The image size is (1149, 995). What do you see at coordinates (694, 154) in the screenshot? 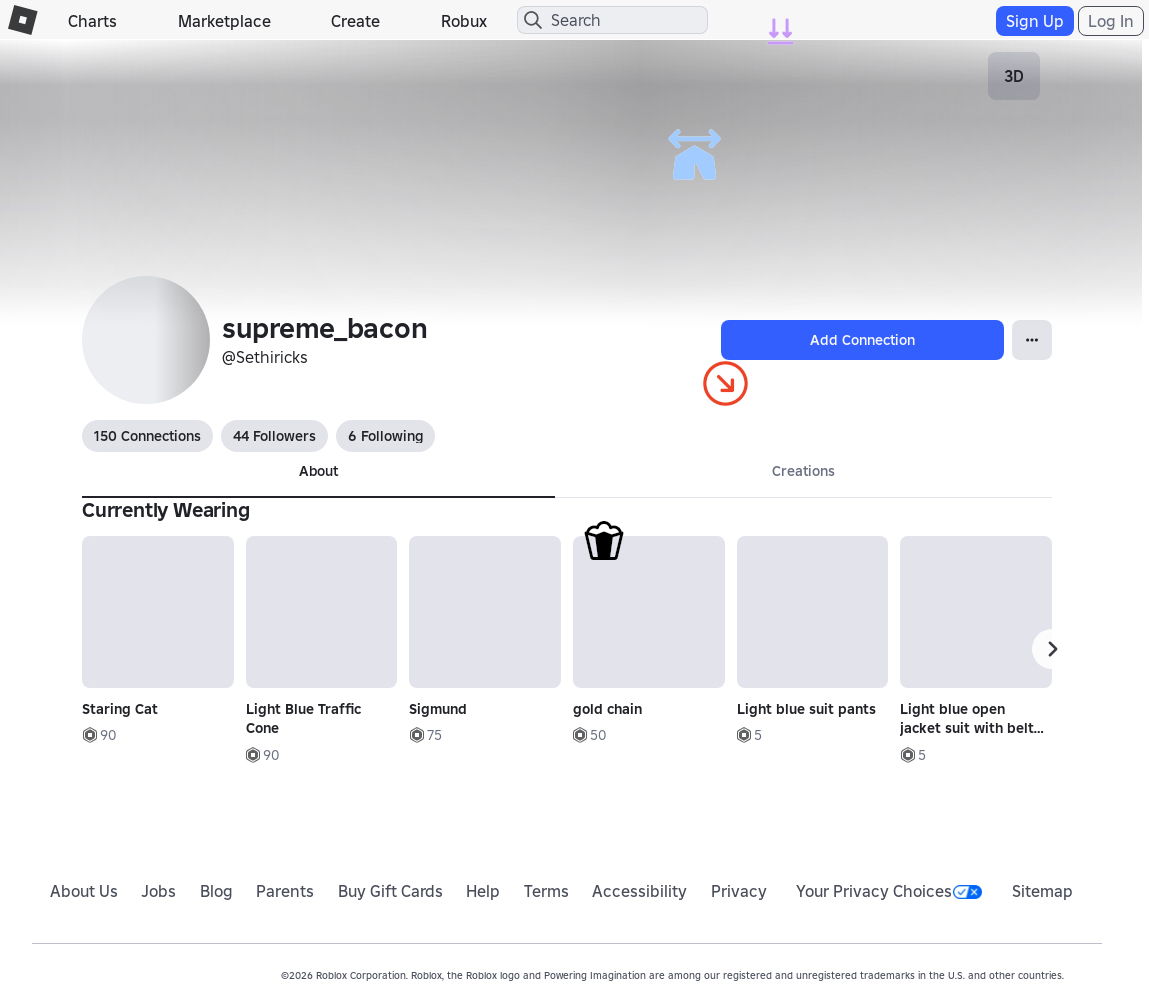
I see `adjust tent or campsite width` at bounding box center [694, 154].